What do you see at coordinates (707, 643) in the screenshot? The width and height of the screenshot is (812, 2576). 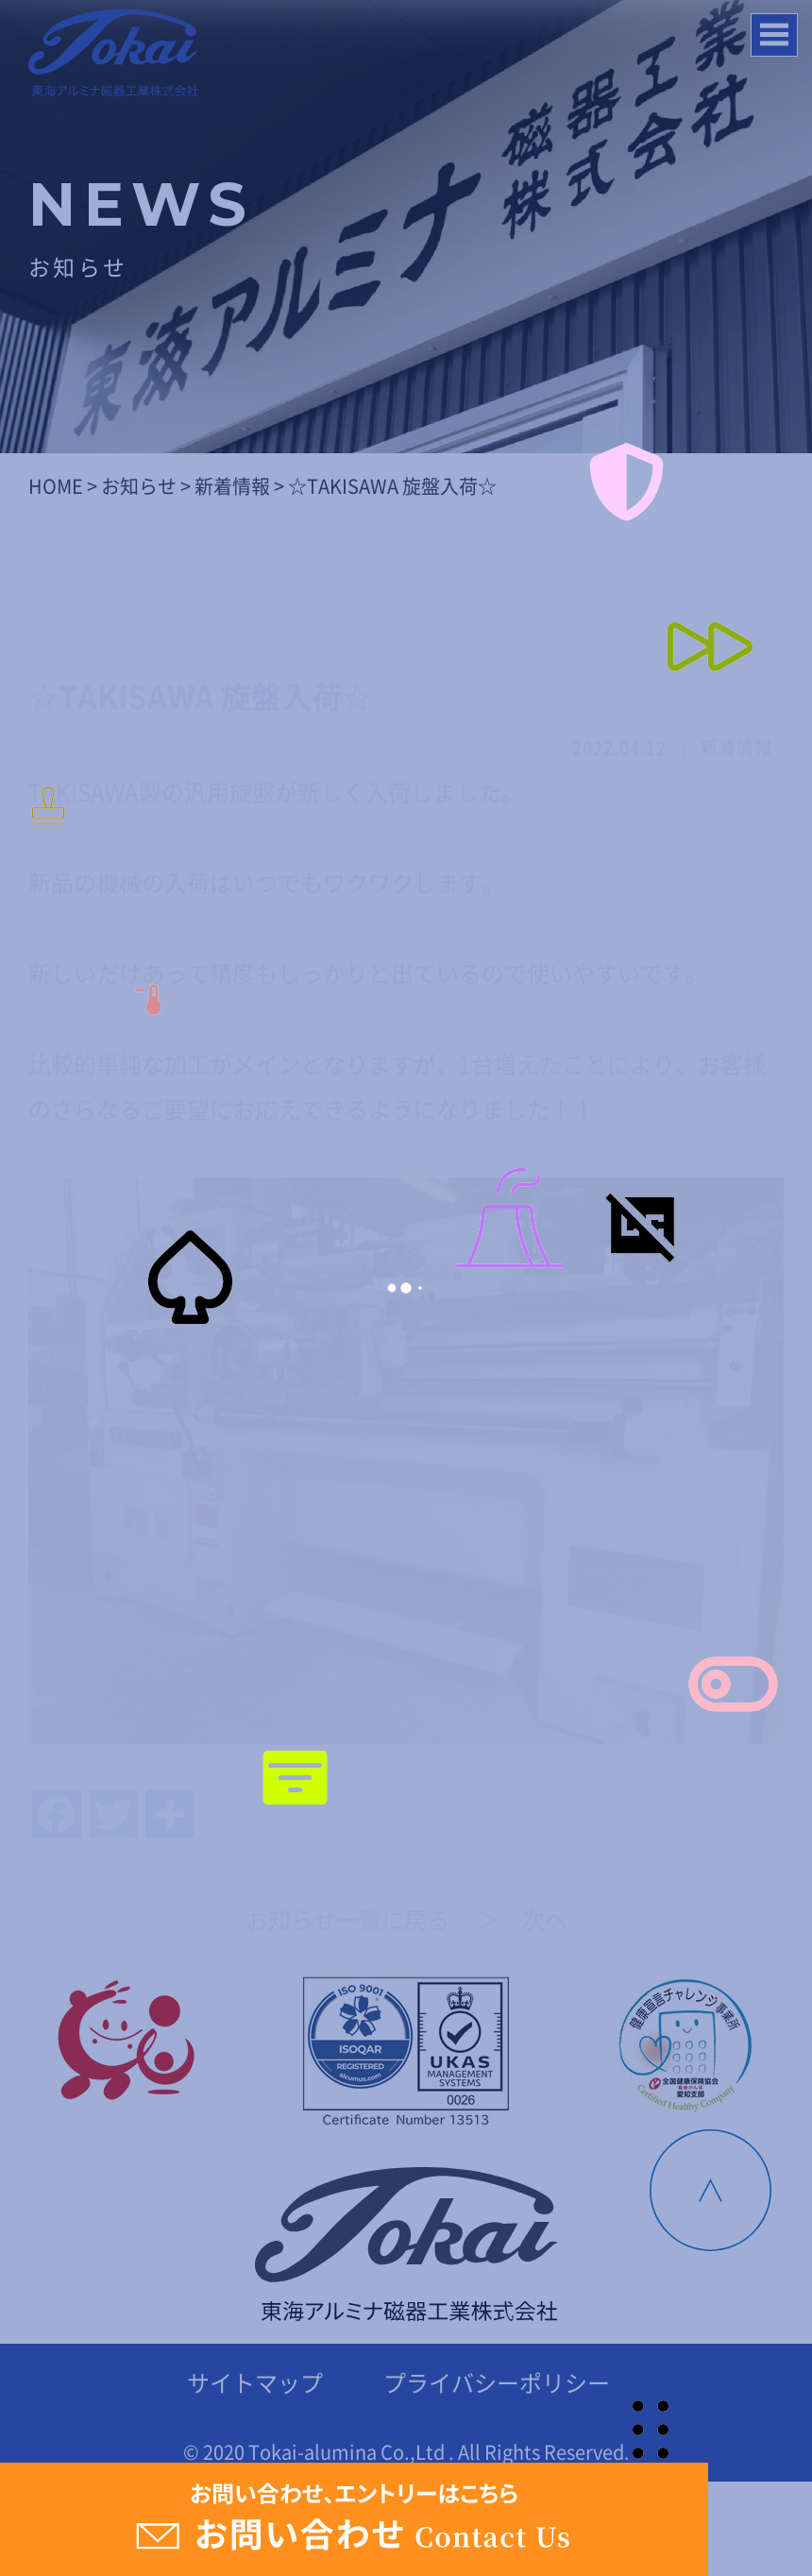 I see `skip forward in media playback` at bounding box center [707, 643].